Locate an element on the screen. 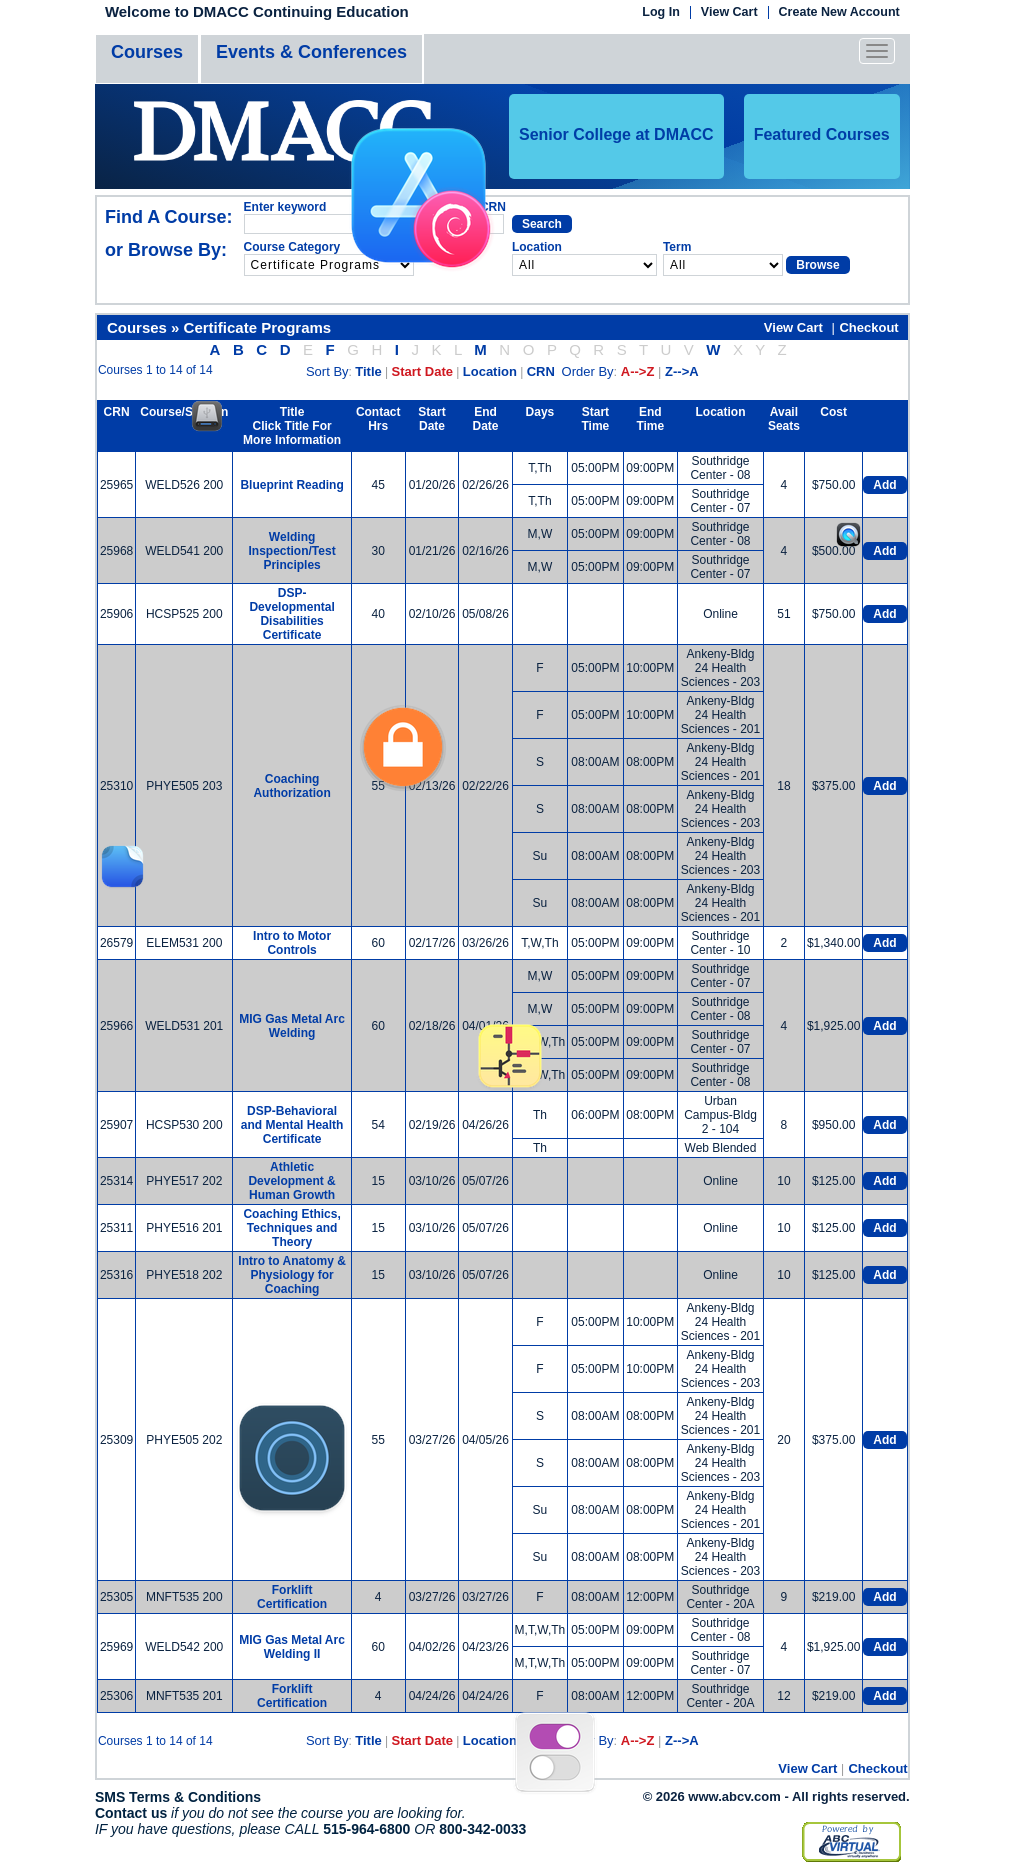 Image resolution: width=1024 pixels, height=1864 pixels. open the debian software center is located at coordinates (418, 195).